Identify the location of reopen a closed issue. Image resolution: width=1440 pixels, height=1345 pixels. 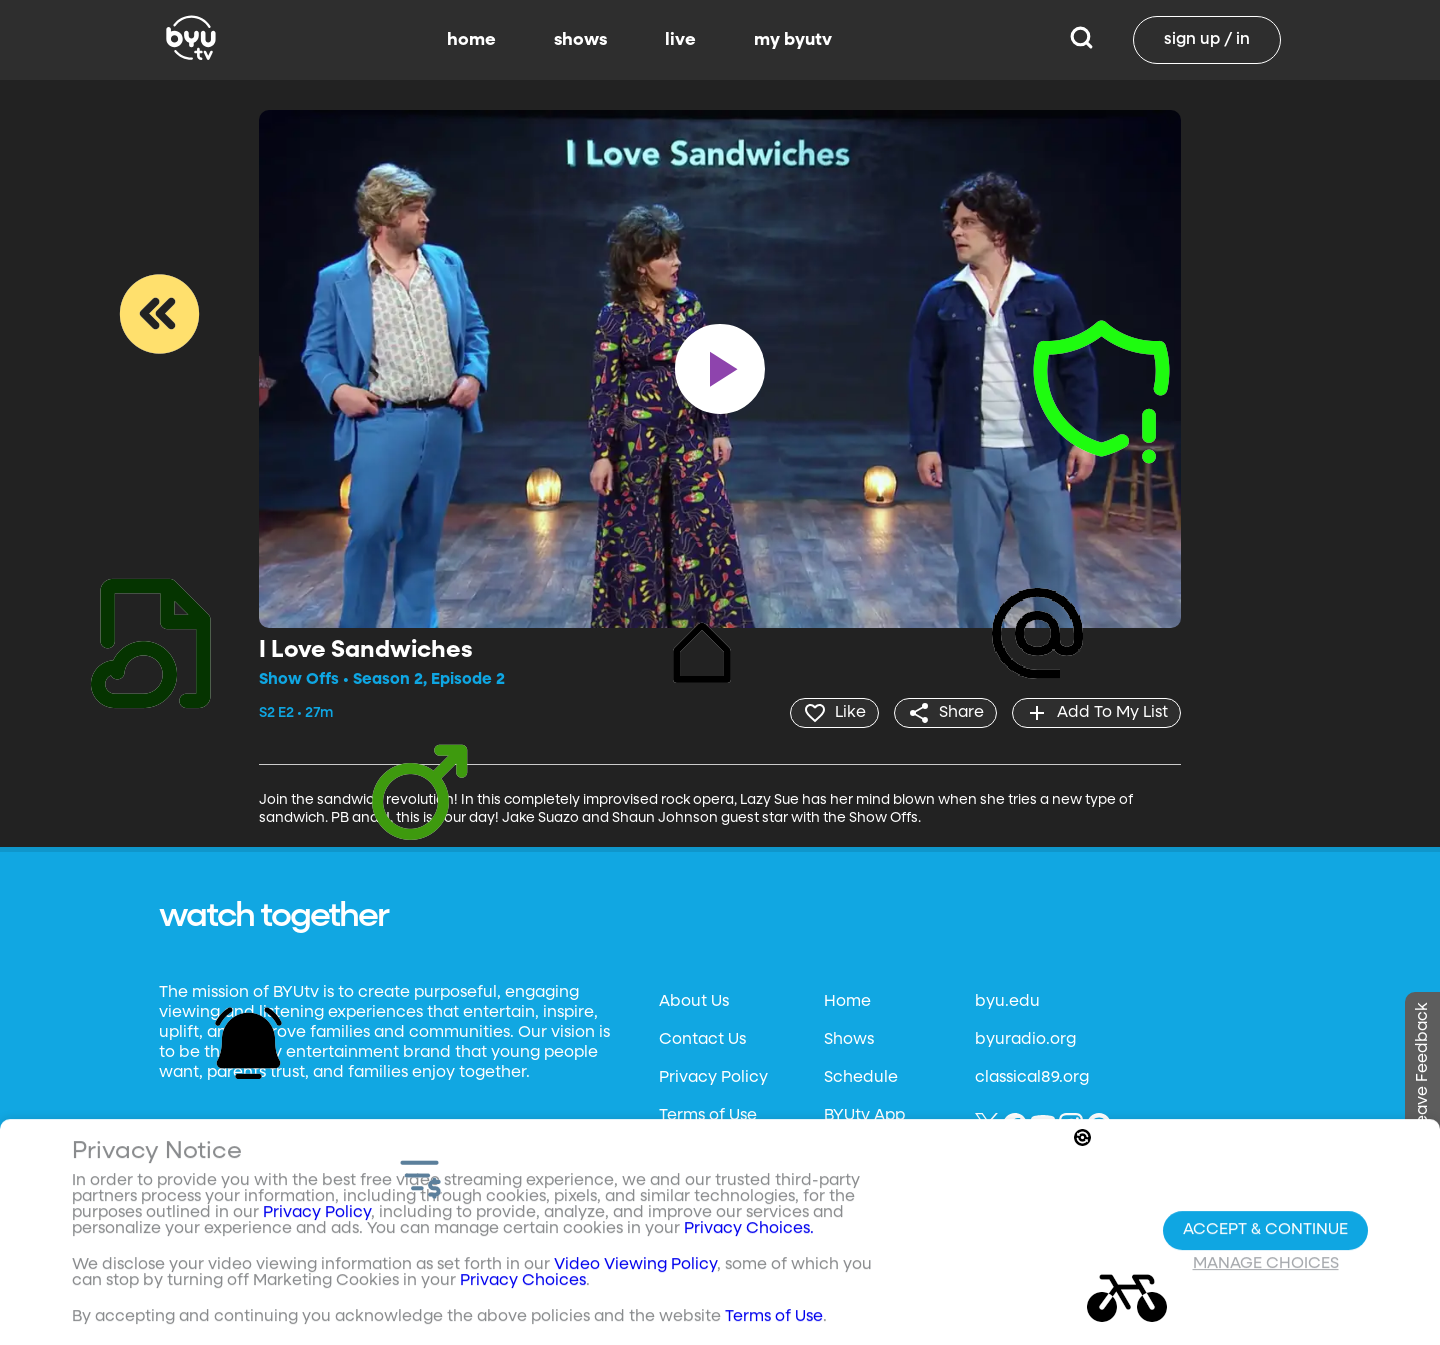
(1082, 1137).